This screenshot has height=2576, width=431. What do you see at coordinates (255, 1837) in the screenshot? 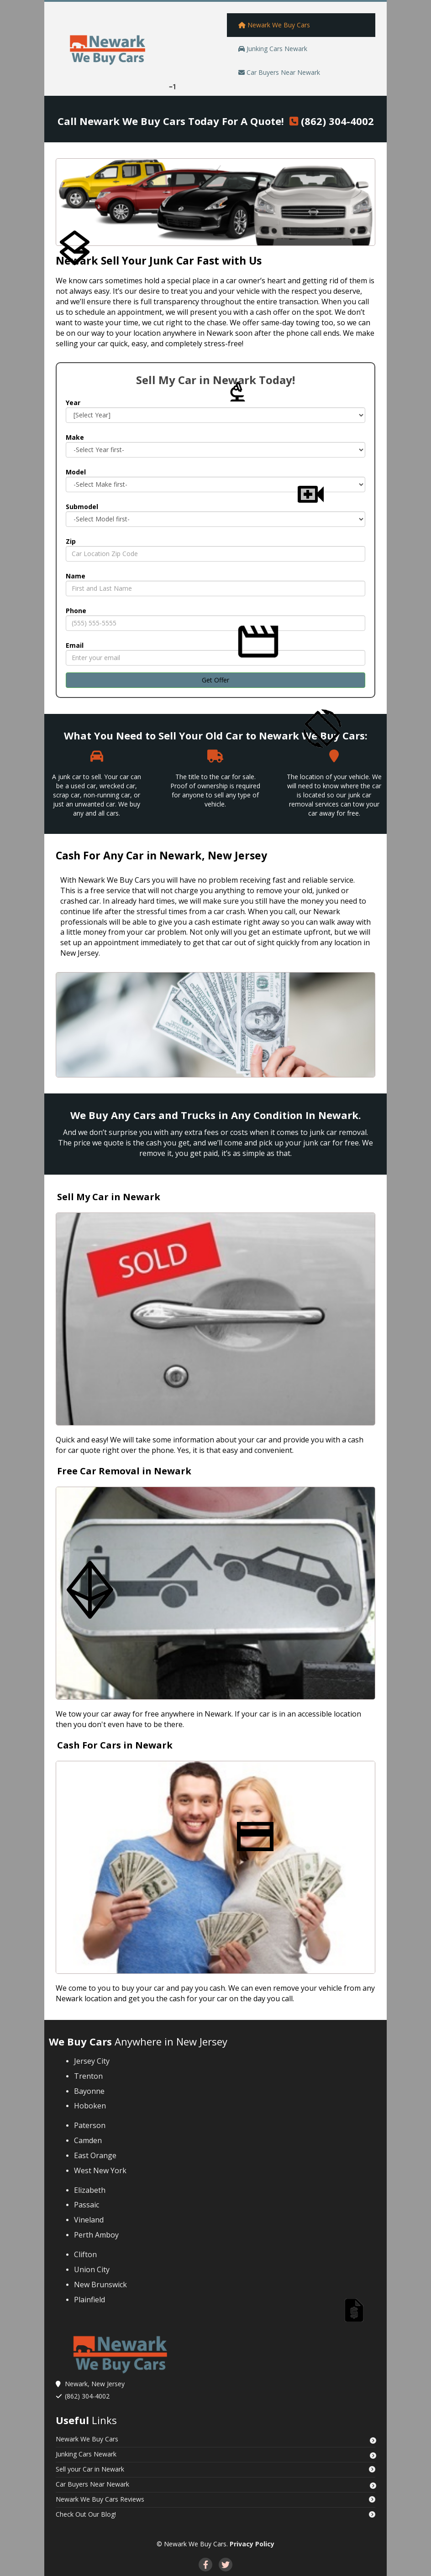
I see `access payment methods` at bounding box center [255, 1837].